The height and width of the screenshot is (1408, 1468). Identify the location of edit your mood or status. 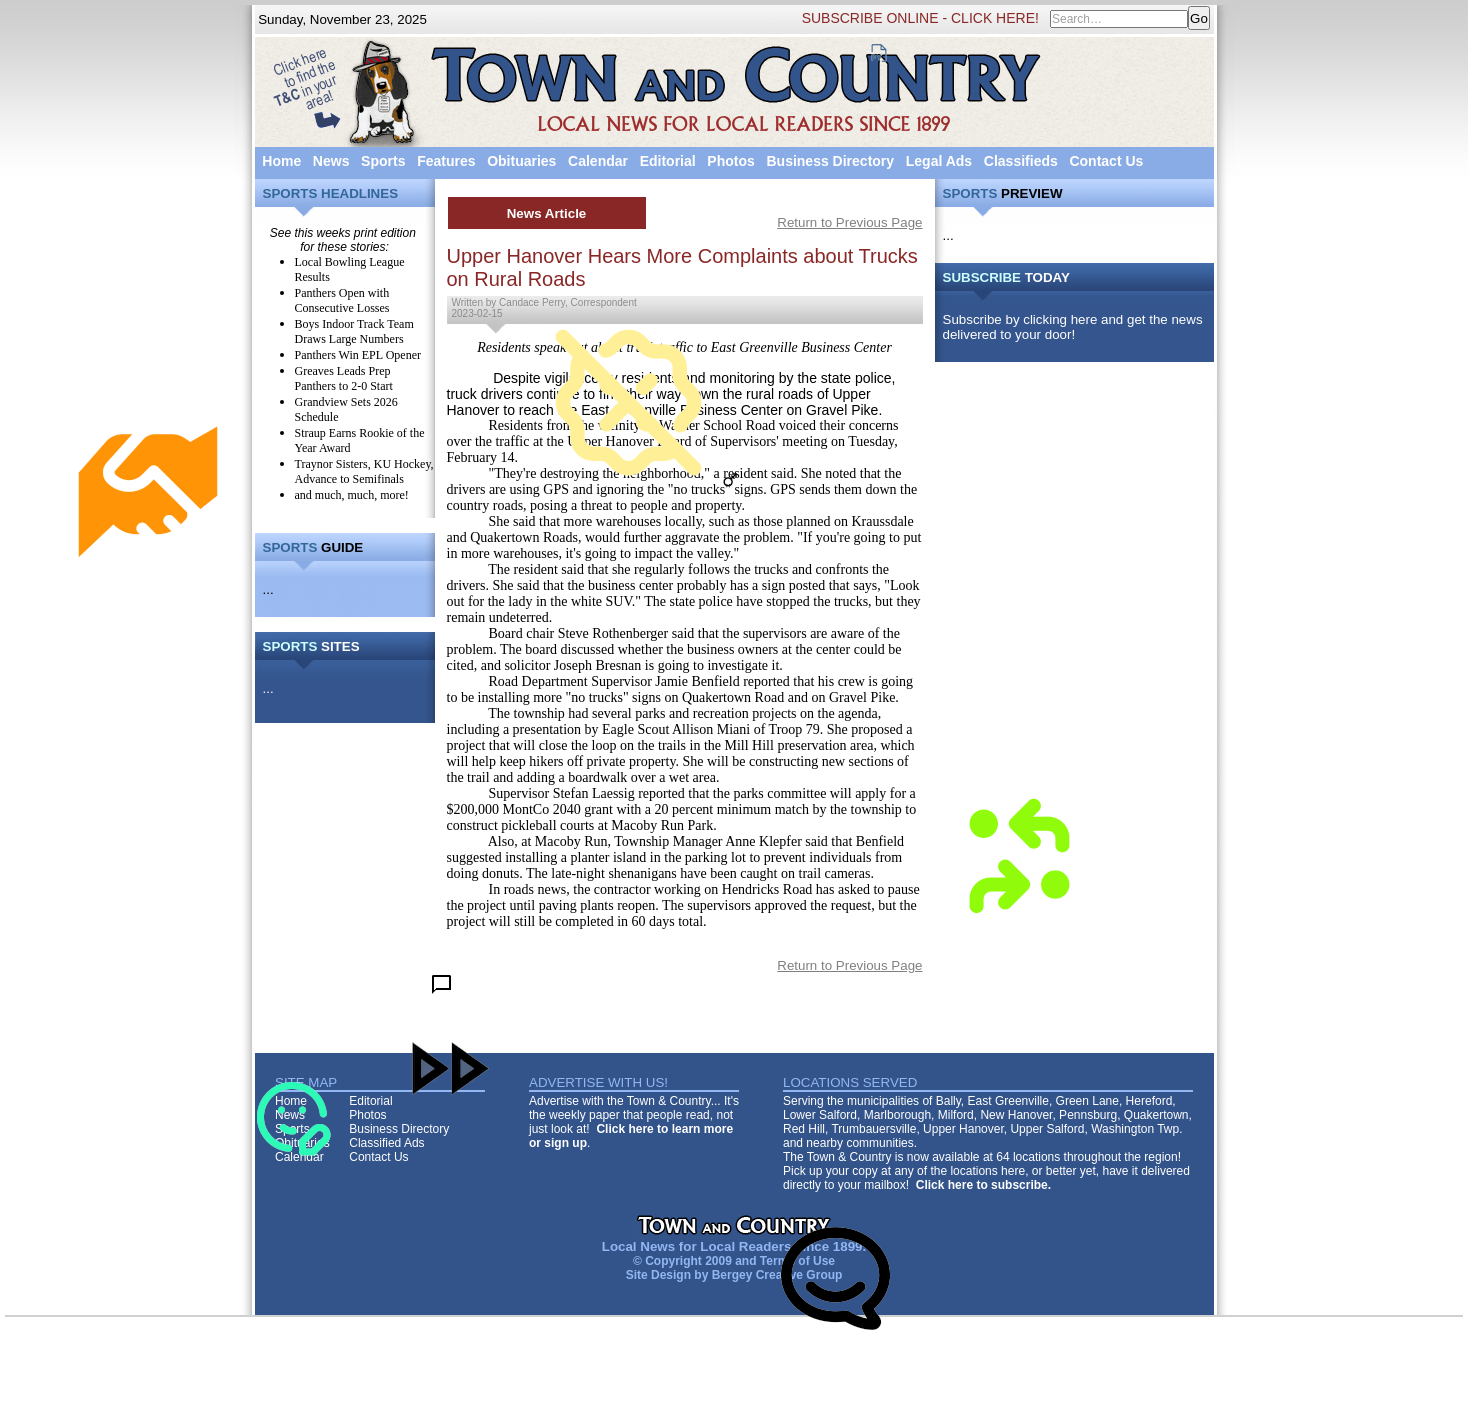
(292, 1117).